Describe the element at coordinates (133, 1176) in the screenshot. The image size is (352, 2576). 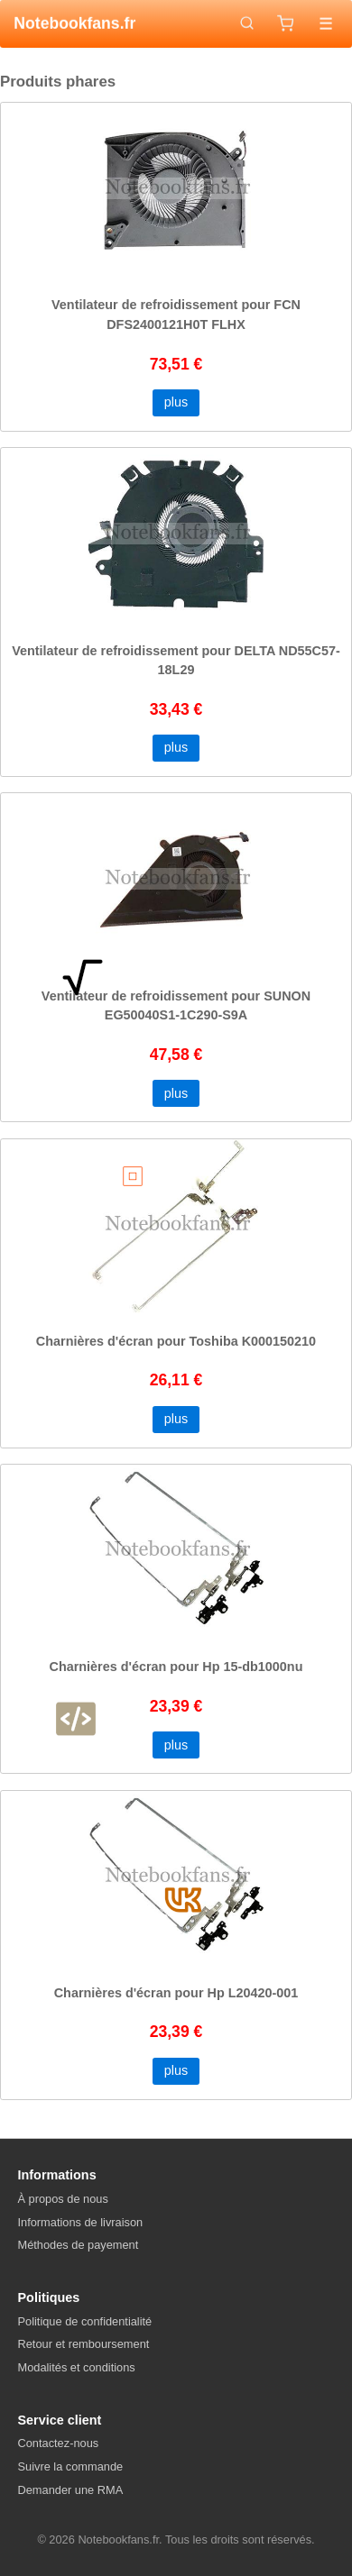
I see `view app or brand logo` at that location.